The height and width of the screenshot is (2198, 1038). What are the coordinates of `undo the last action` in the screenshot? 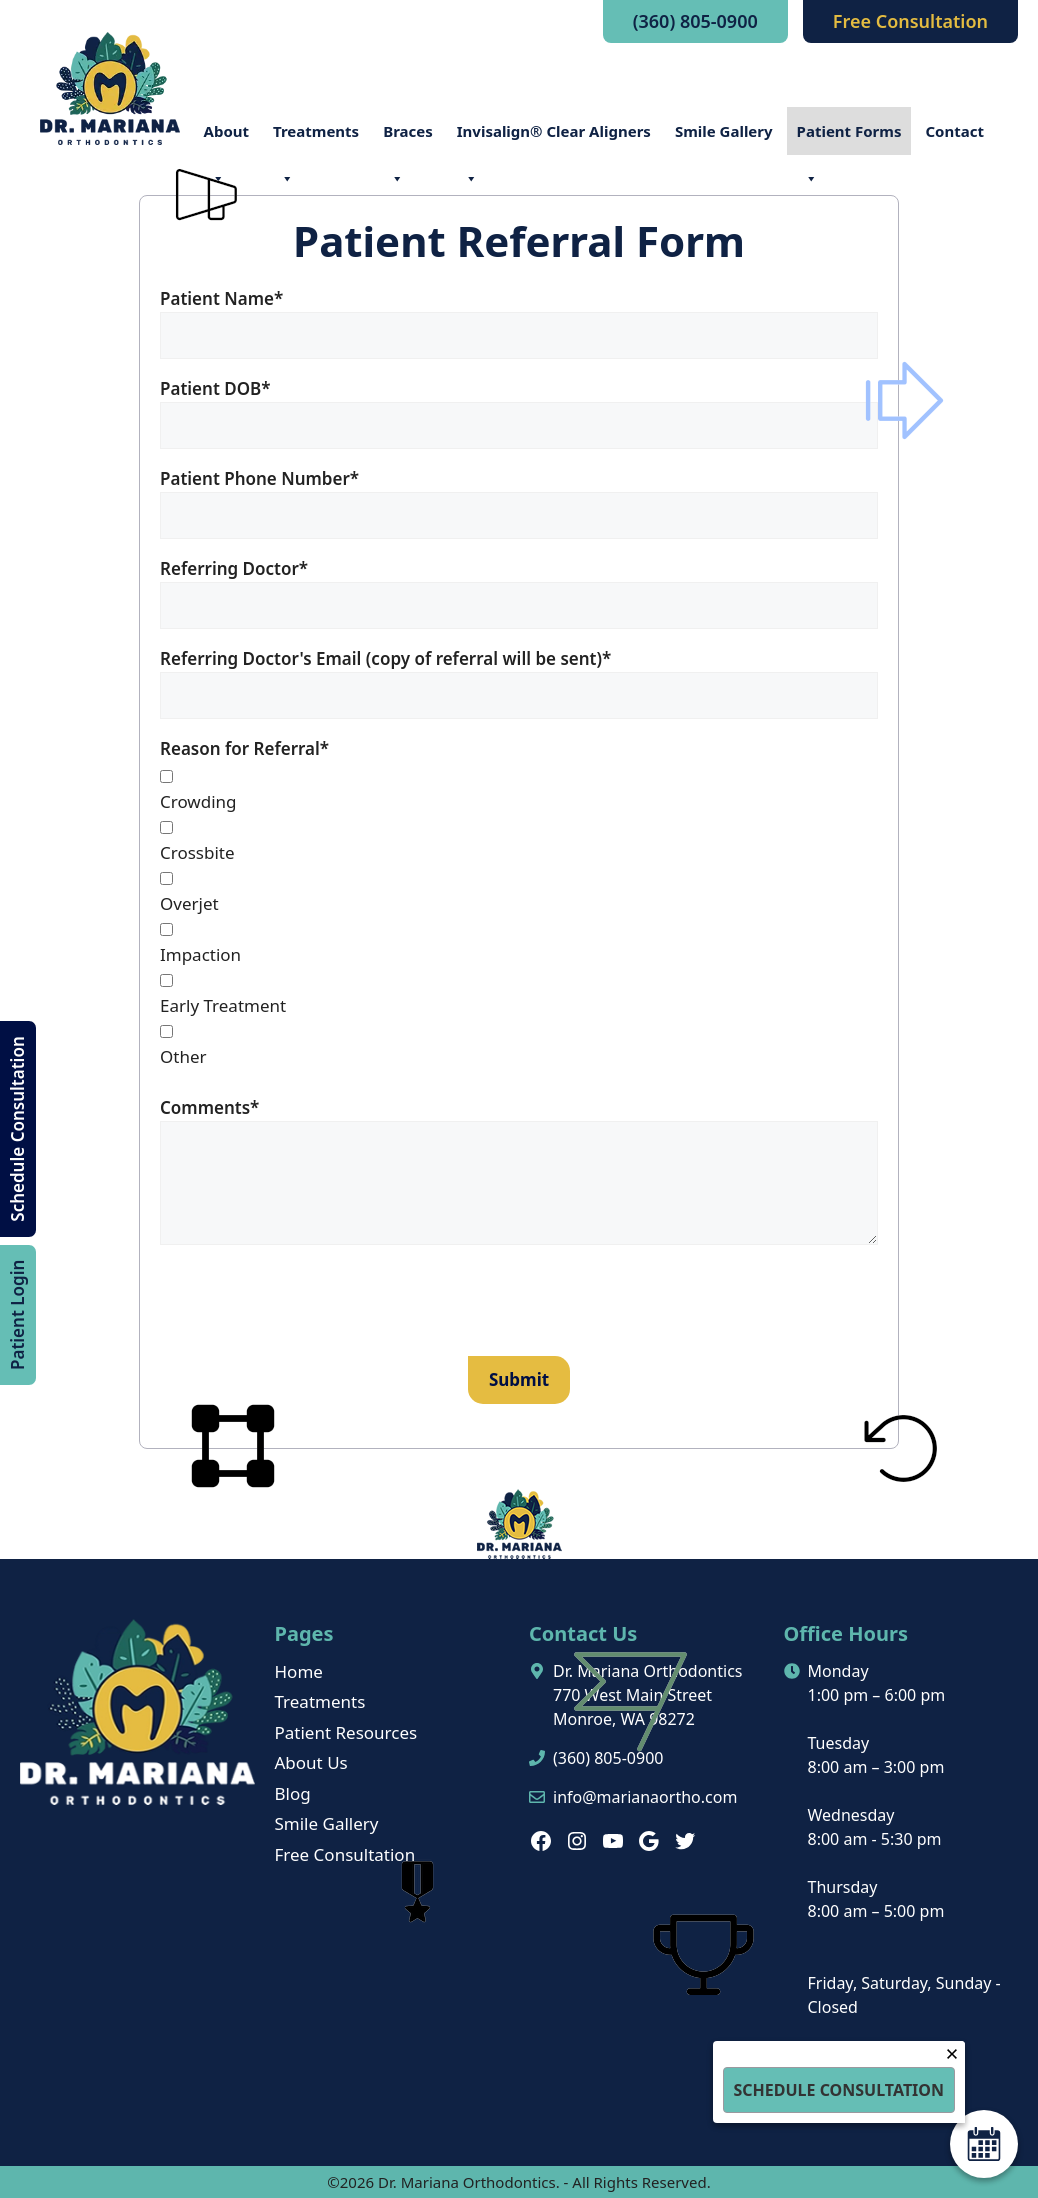 It's located at (903, 1448).